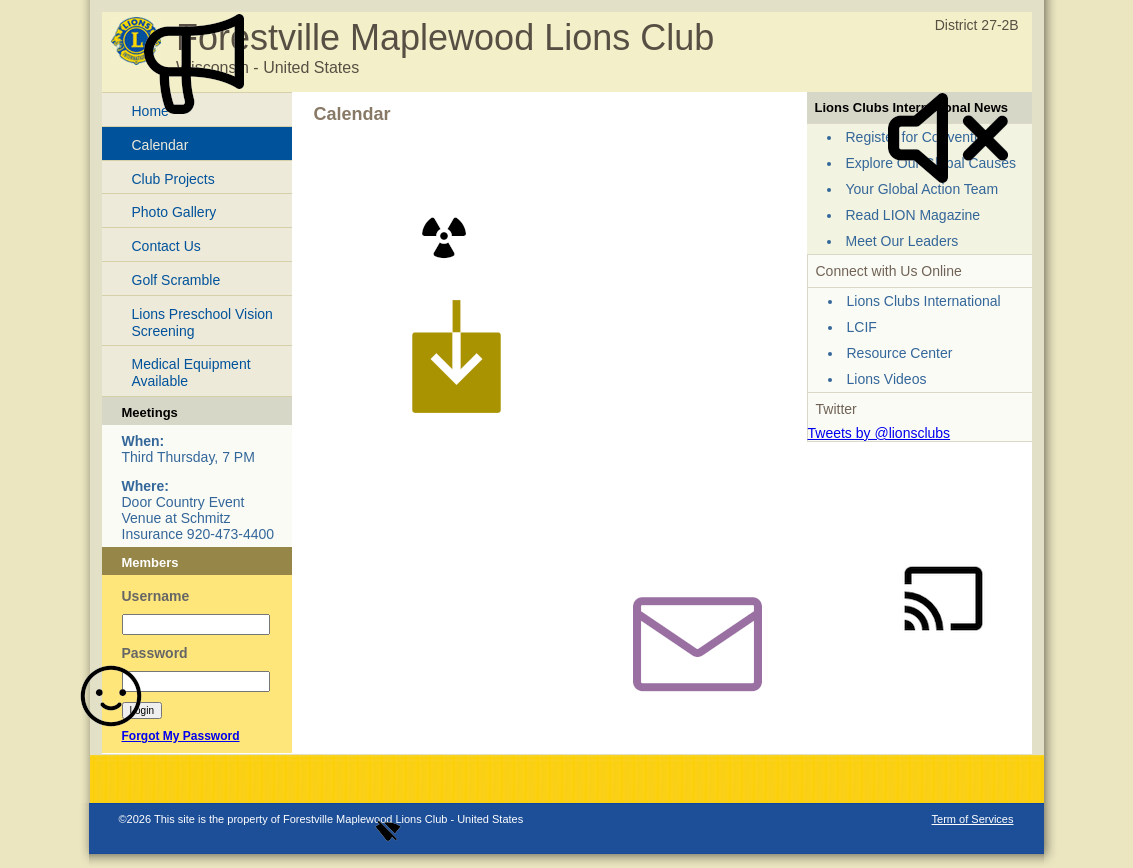 The width and height of the screenshot is (1133, 868). What do you see at coordinates (456, 356) in the screenshot?
I see `download a file to your device` at bounding box center [456, 356].